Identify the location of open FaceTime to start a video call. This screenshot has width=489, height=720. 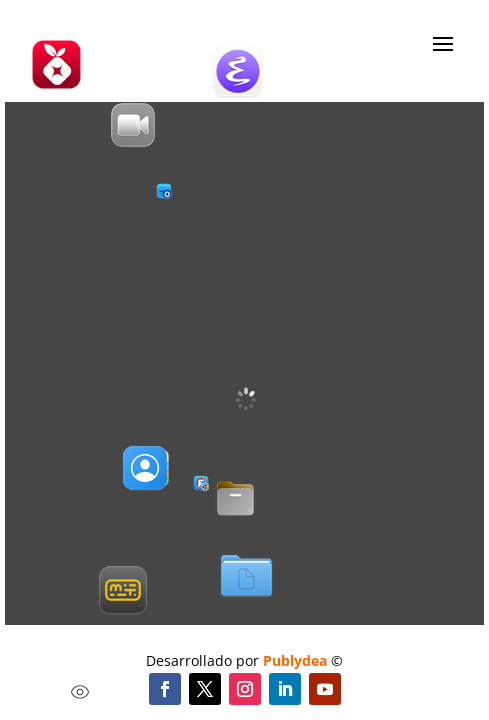
(133, 125).